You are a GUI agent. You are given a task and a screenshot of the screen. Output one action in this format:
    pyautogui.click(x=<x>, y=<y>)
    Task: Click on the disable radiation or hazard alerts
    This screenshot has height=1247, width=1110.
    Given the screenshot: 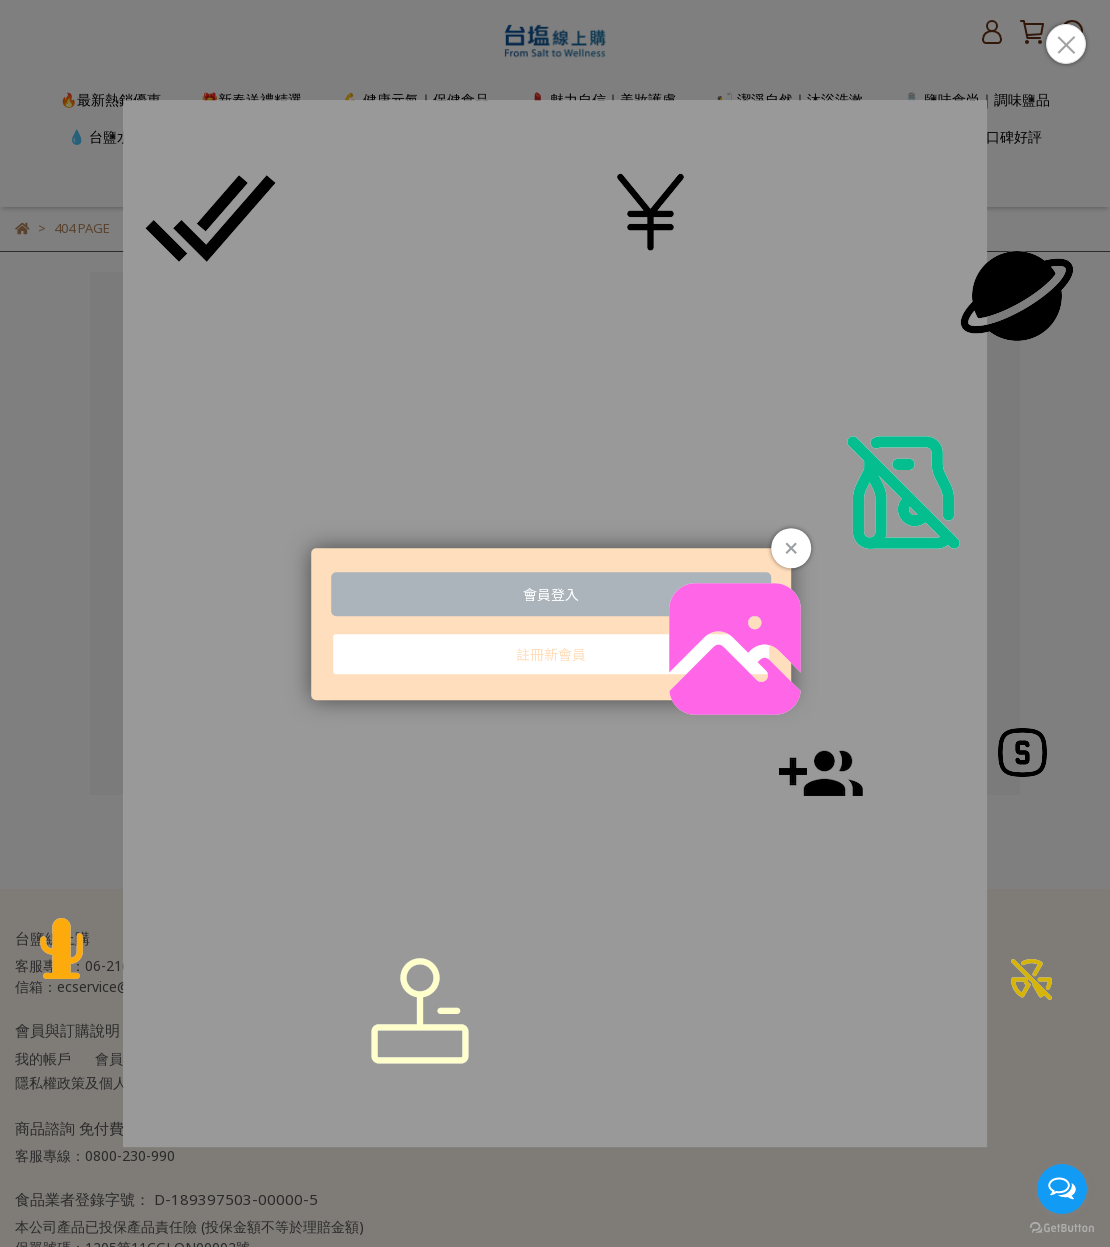 What is the action you would take?
    pyautogui.click(x=1031, y=979)
    